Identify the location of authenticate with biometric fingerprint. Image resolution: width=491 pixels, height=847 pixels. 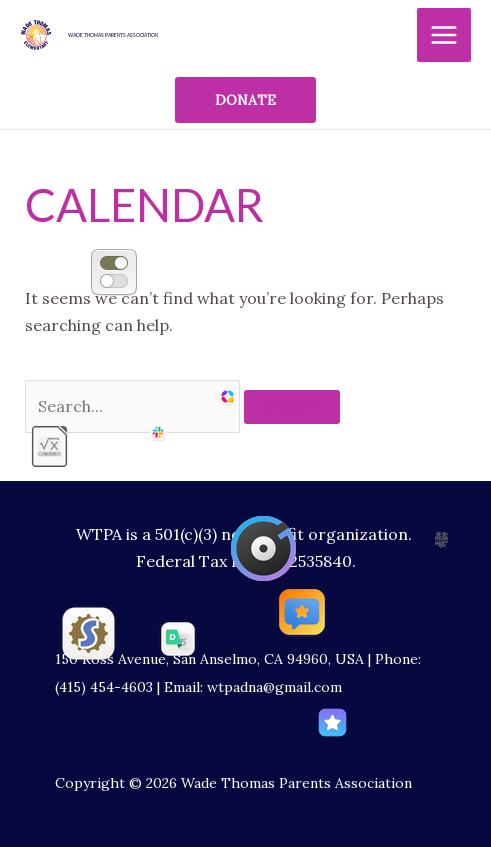
(442, 540).